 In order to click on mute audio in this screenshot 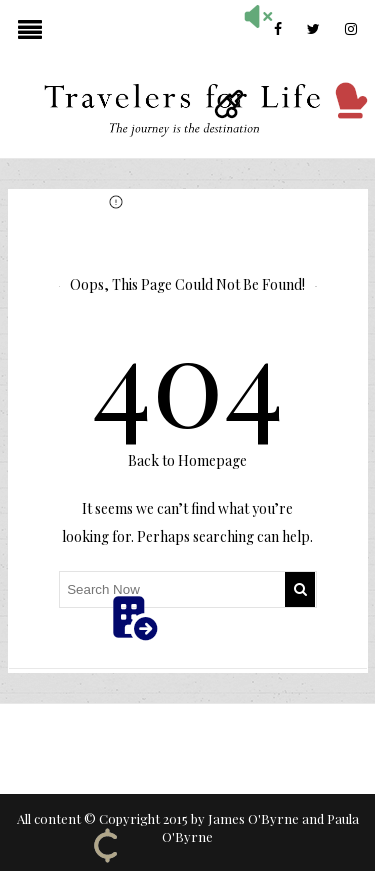, I will do `click(259, 16)`.